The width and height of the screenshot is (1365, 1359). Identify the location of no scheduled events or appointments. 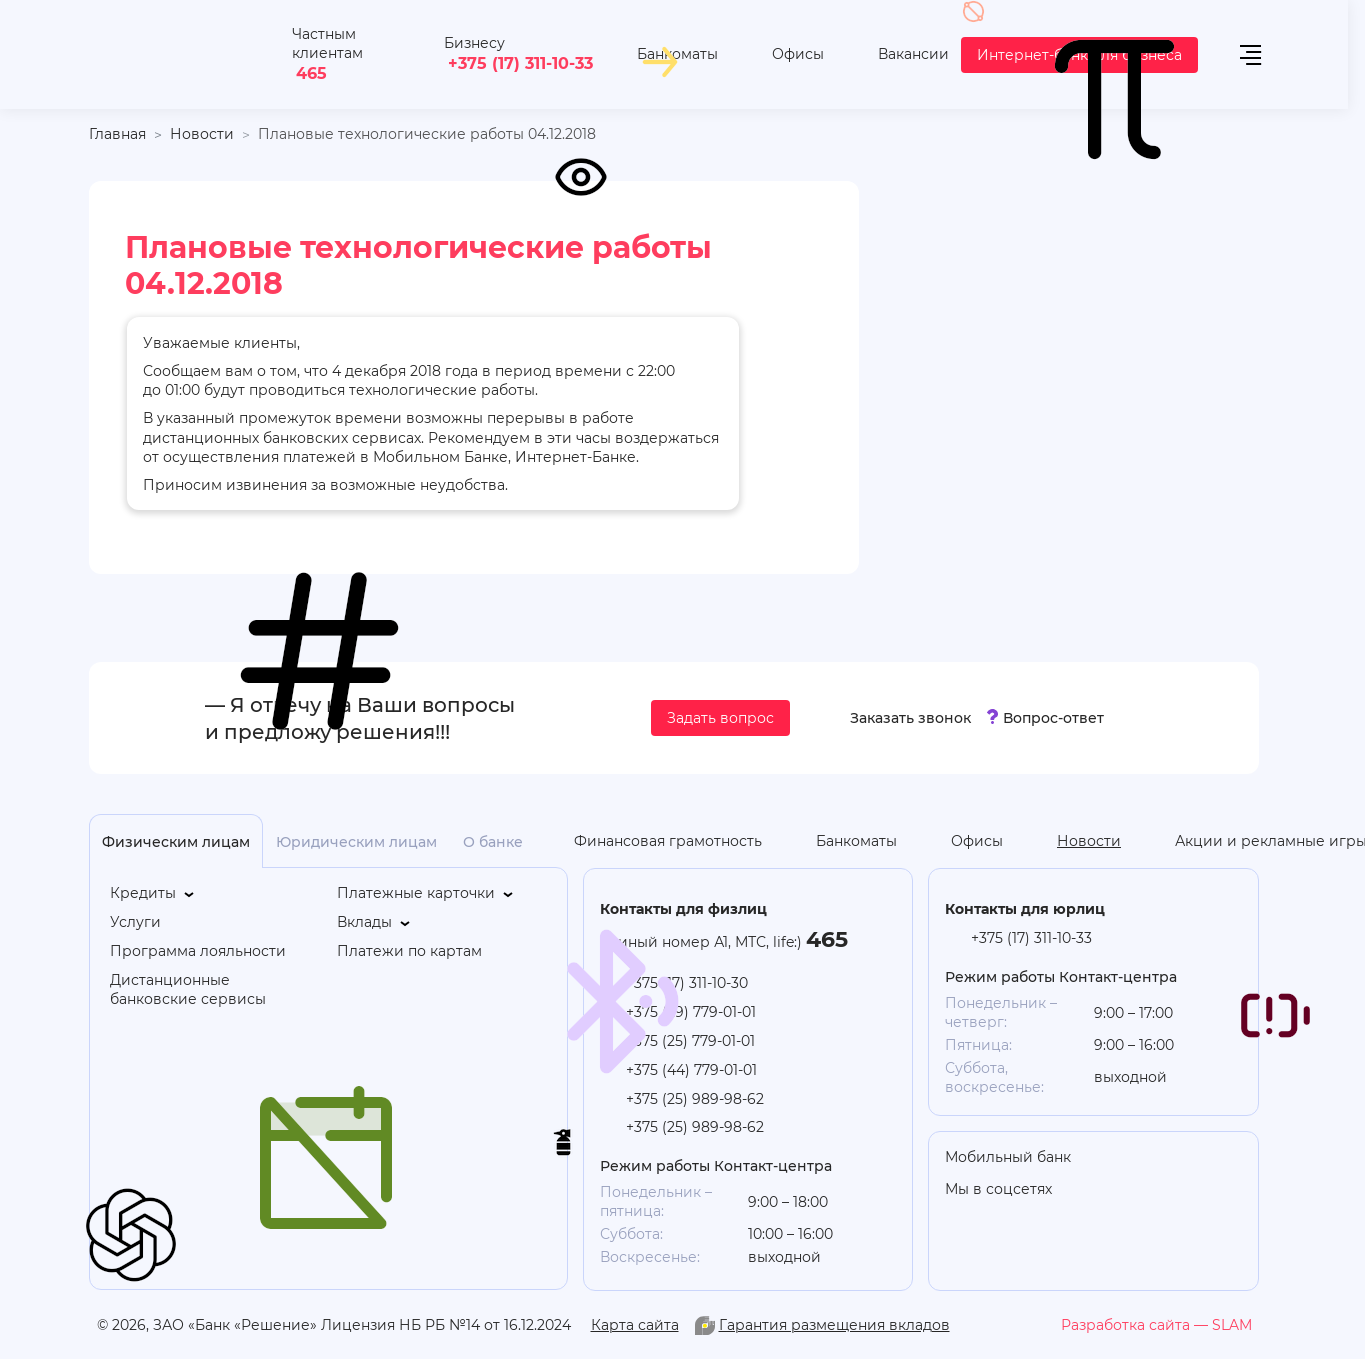
(326, 1163).